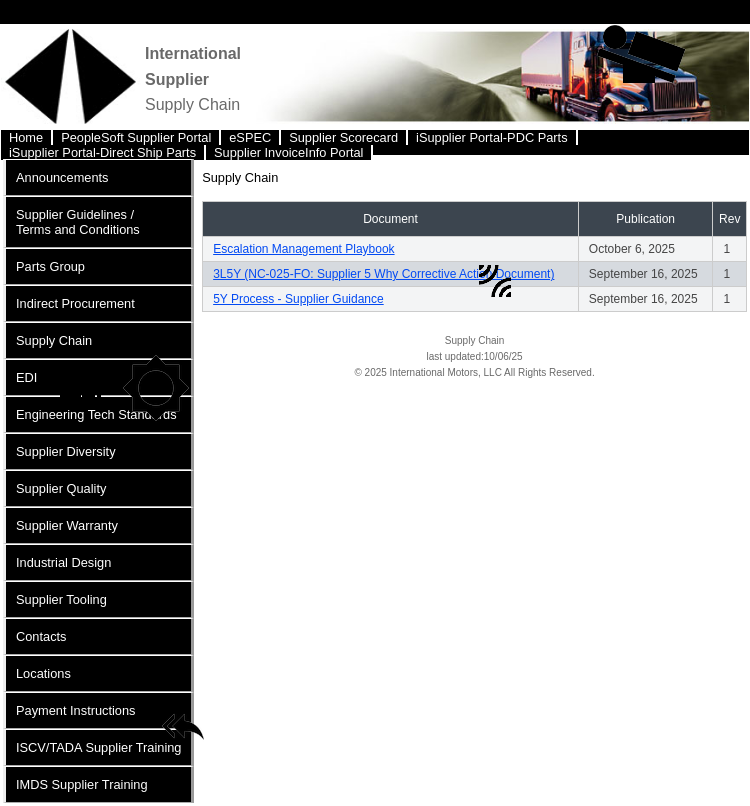 The image size is (750, 806). What do you see at coordinates (495, 281) in the screenshot?
I see `enable lens flare or light leak effect` at bounding box center [495, 281].